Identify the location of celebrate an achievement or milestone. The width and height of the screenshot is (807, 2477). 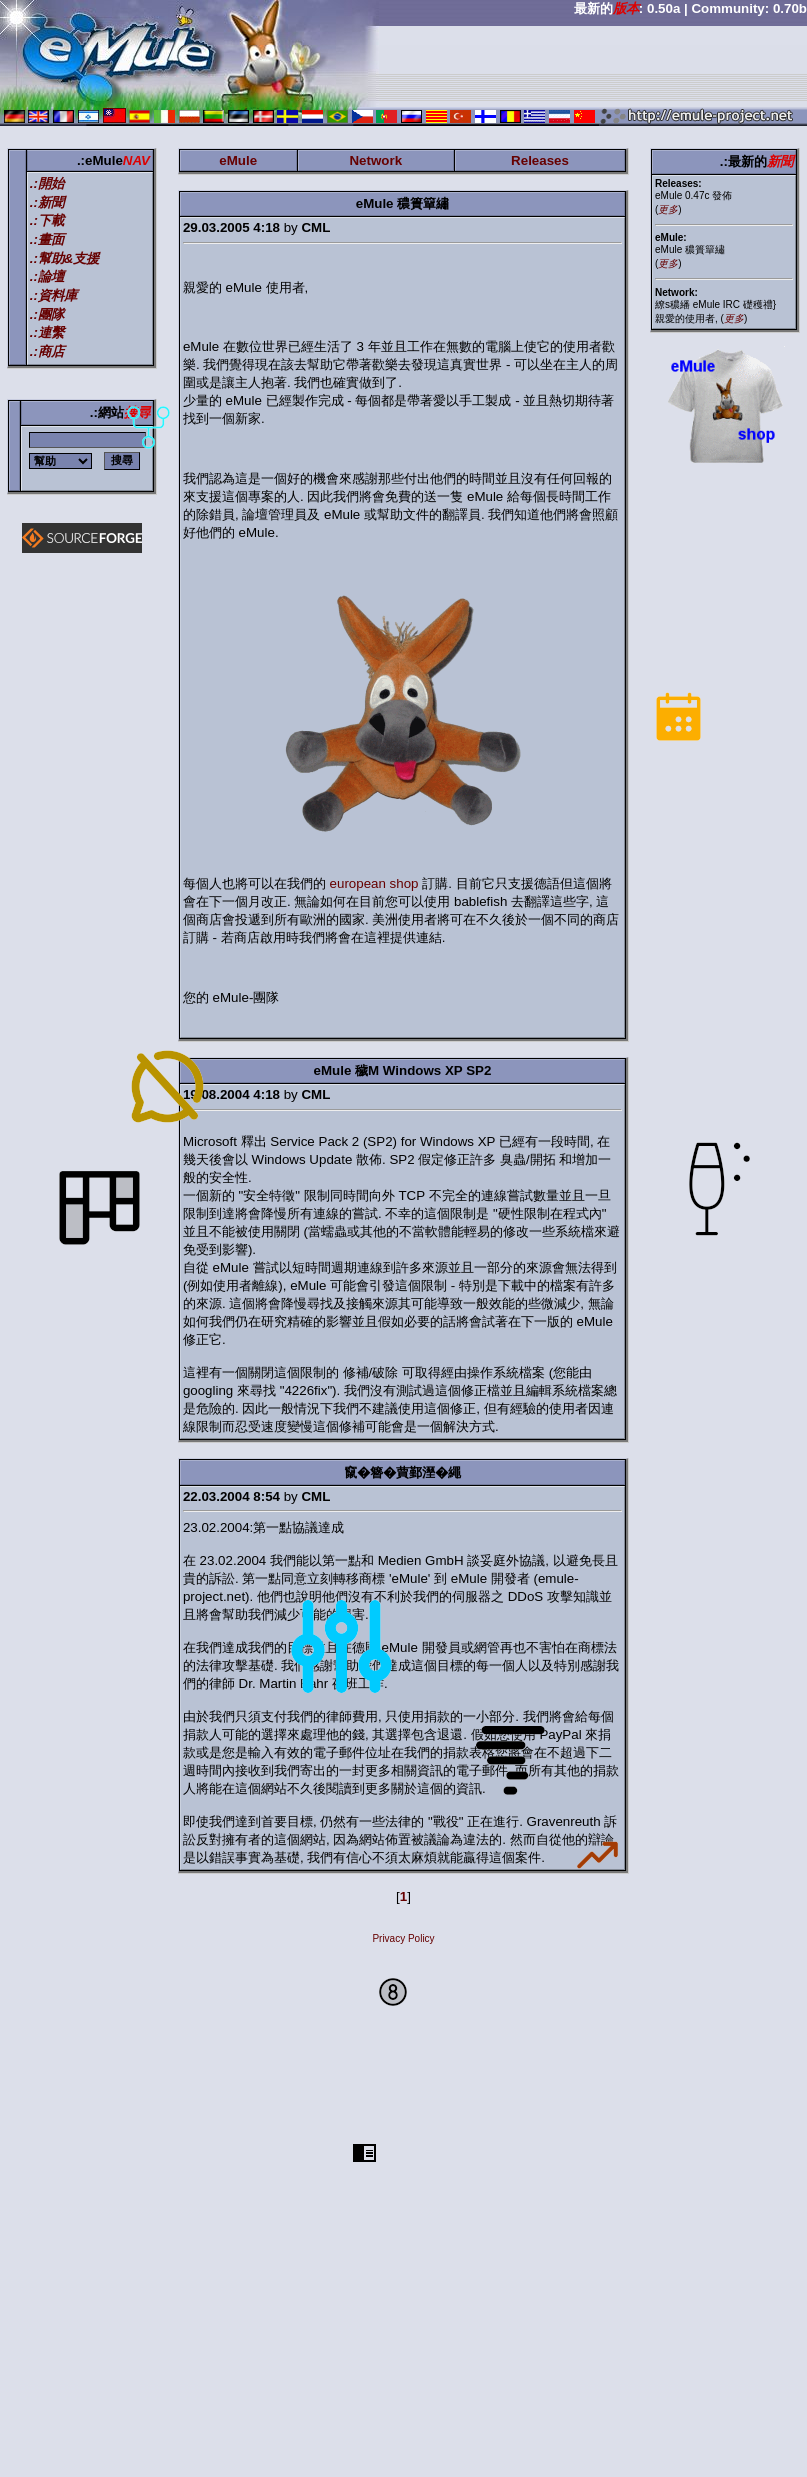
(710, 1189).